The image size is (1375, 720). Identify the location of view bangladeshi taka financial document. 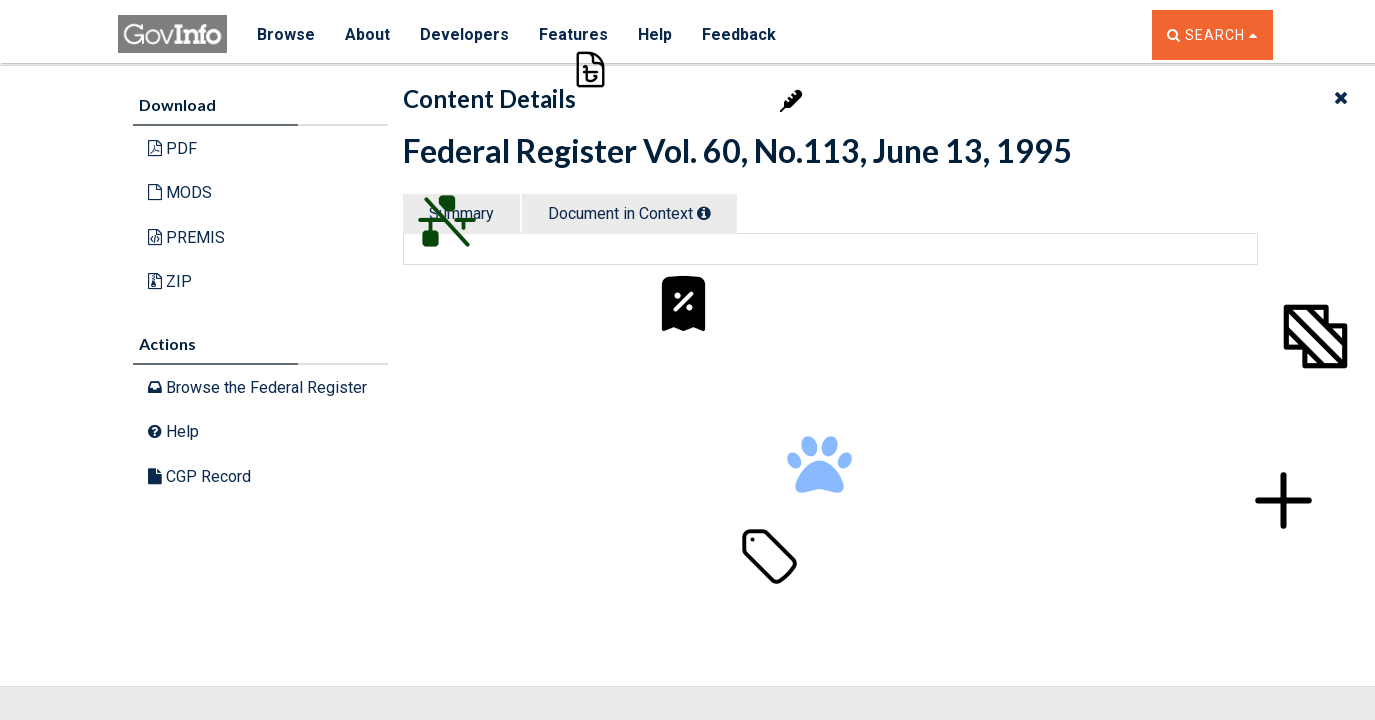
(590, 69).